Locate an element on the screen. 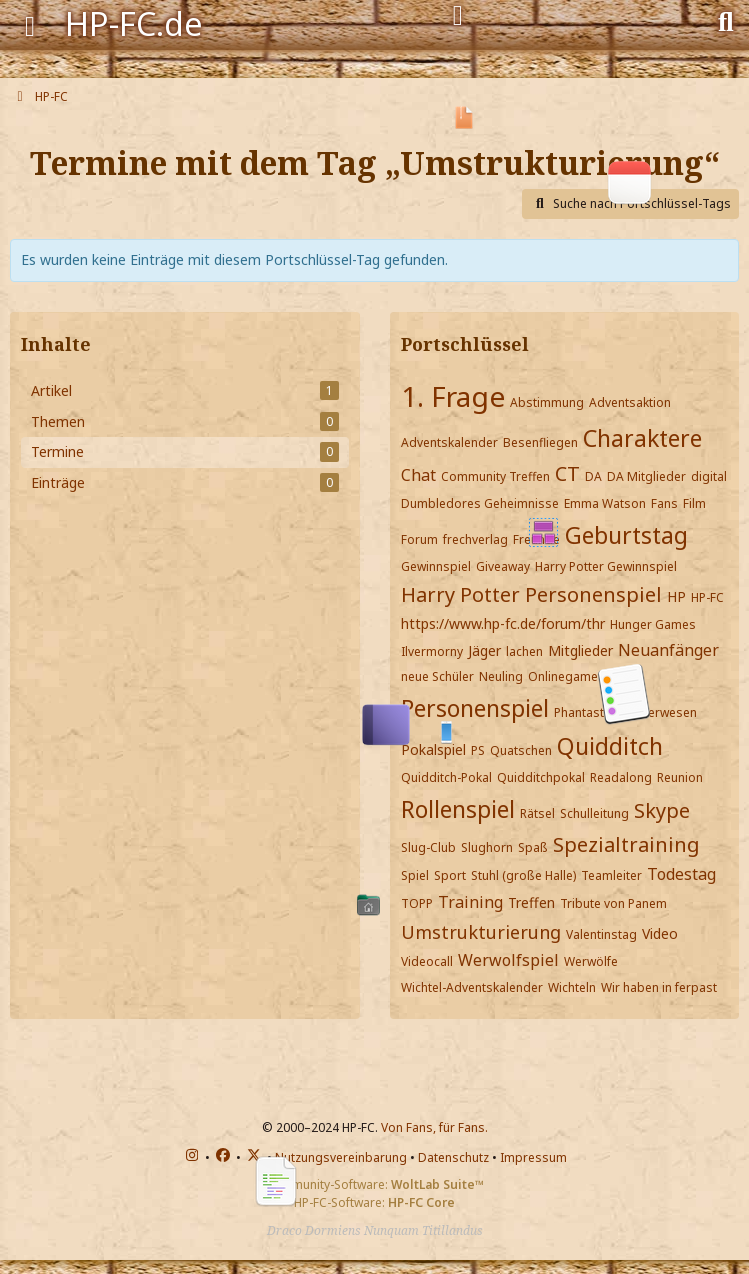  open the reminders app is located at coordinates (623, 694).